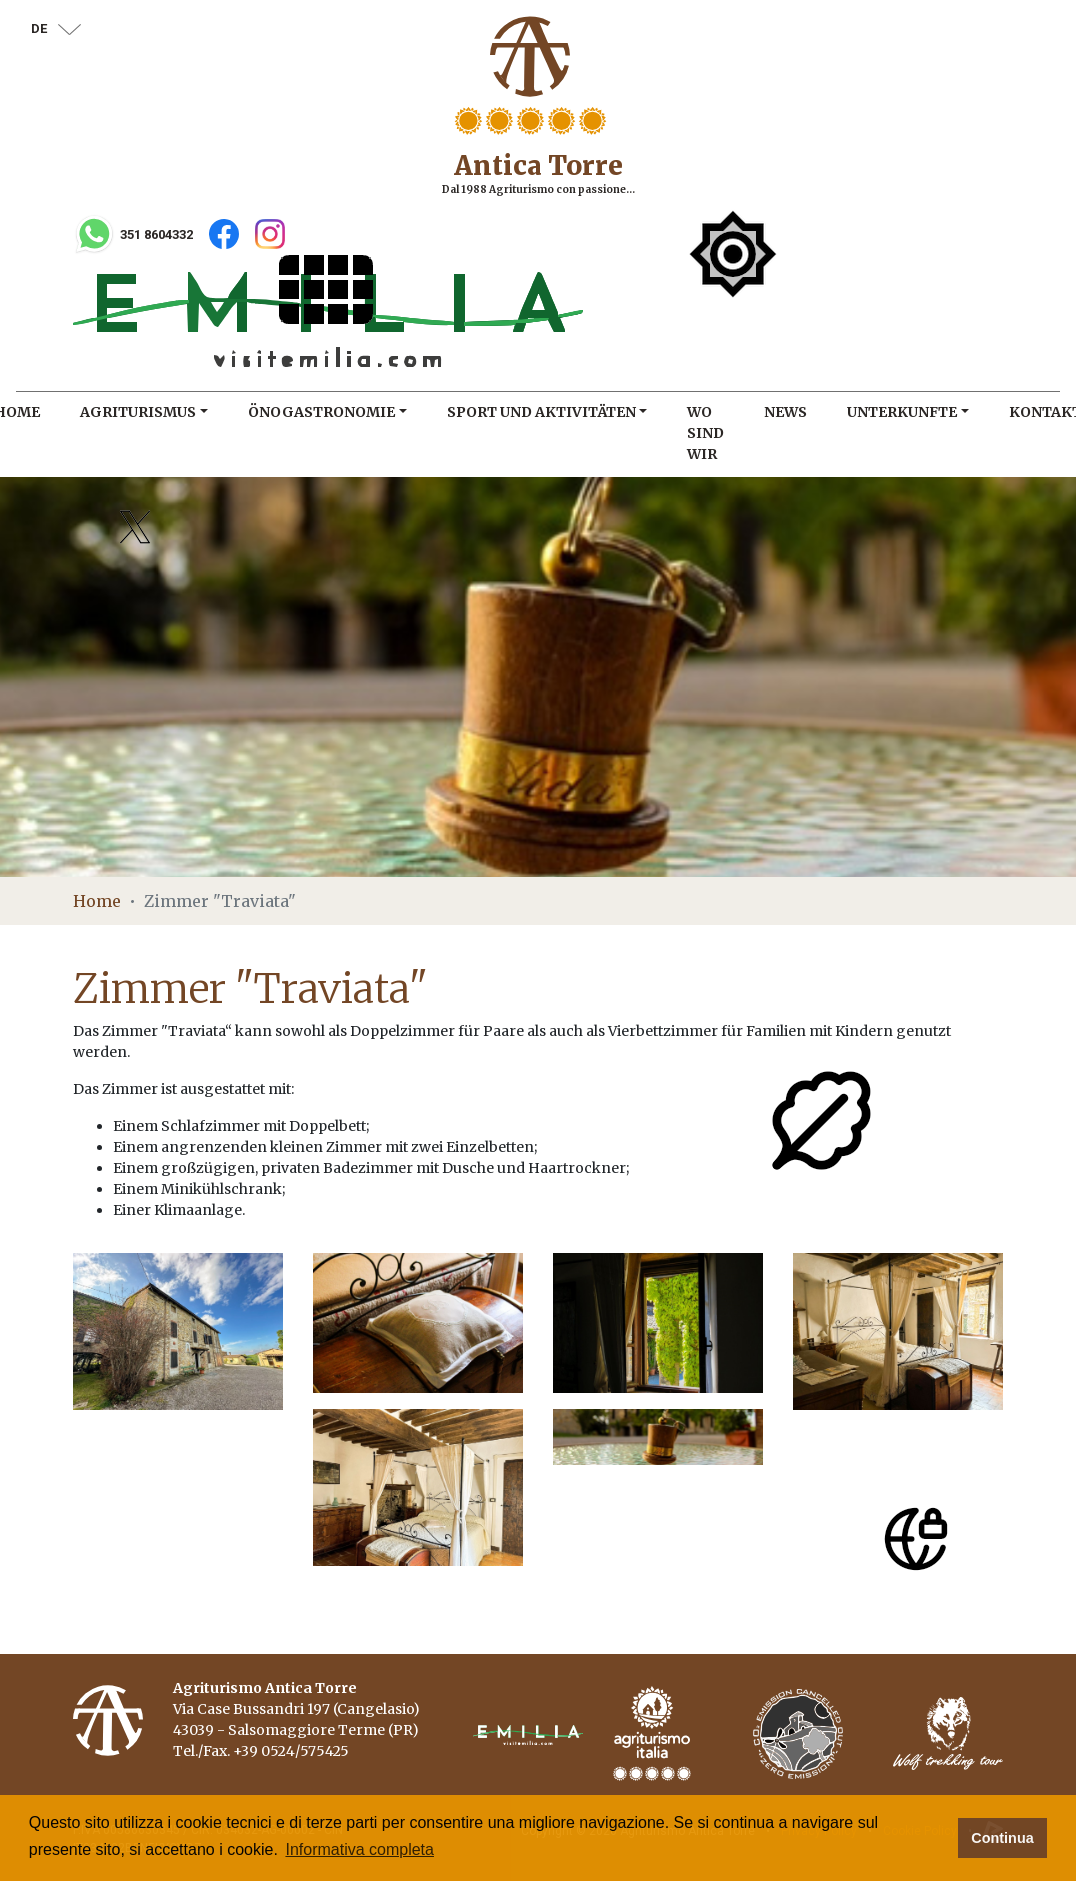 This screenshot has height=1881, width=1076. I want to click on increase screen brightness, so click(733, 254).